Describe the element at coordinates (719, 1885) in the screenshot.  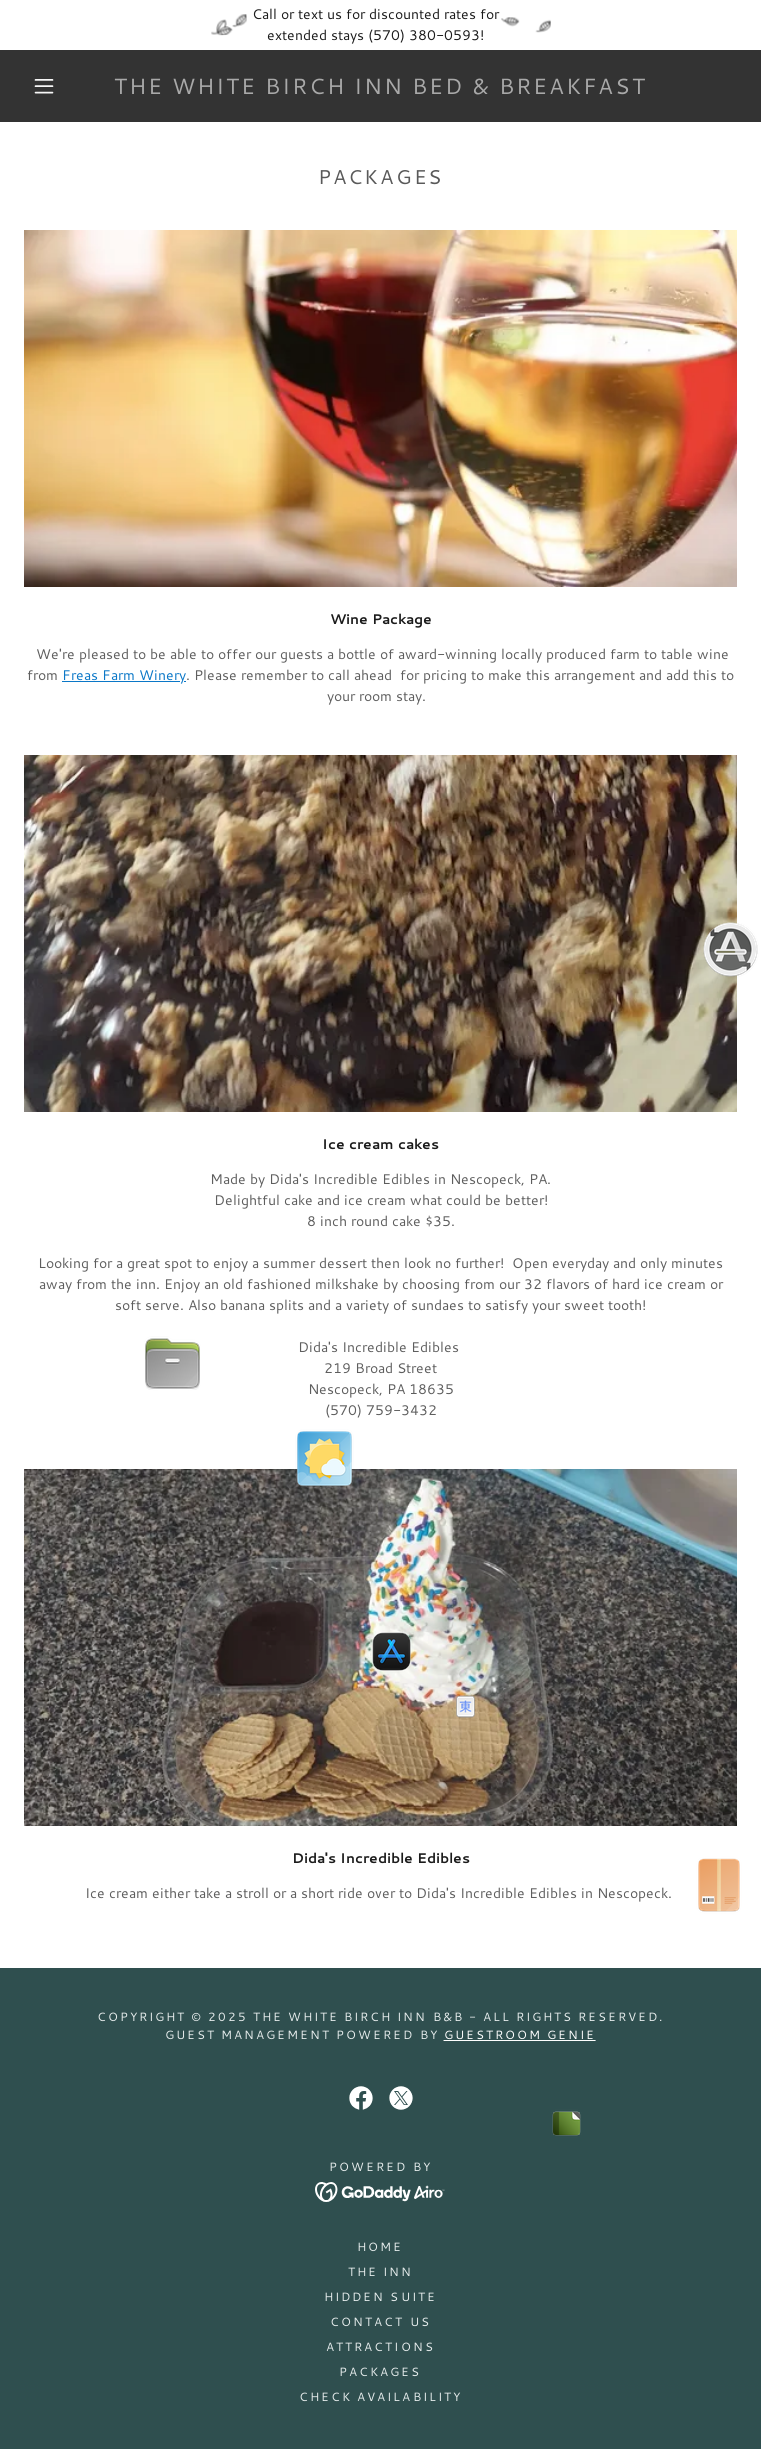
I see `compressed or archived file type indicator` at that location.